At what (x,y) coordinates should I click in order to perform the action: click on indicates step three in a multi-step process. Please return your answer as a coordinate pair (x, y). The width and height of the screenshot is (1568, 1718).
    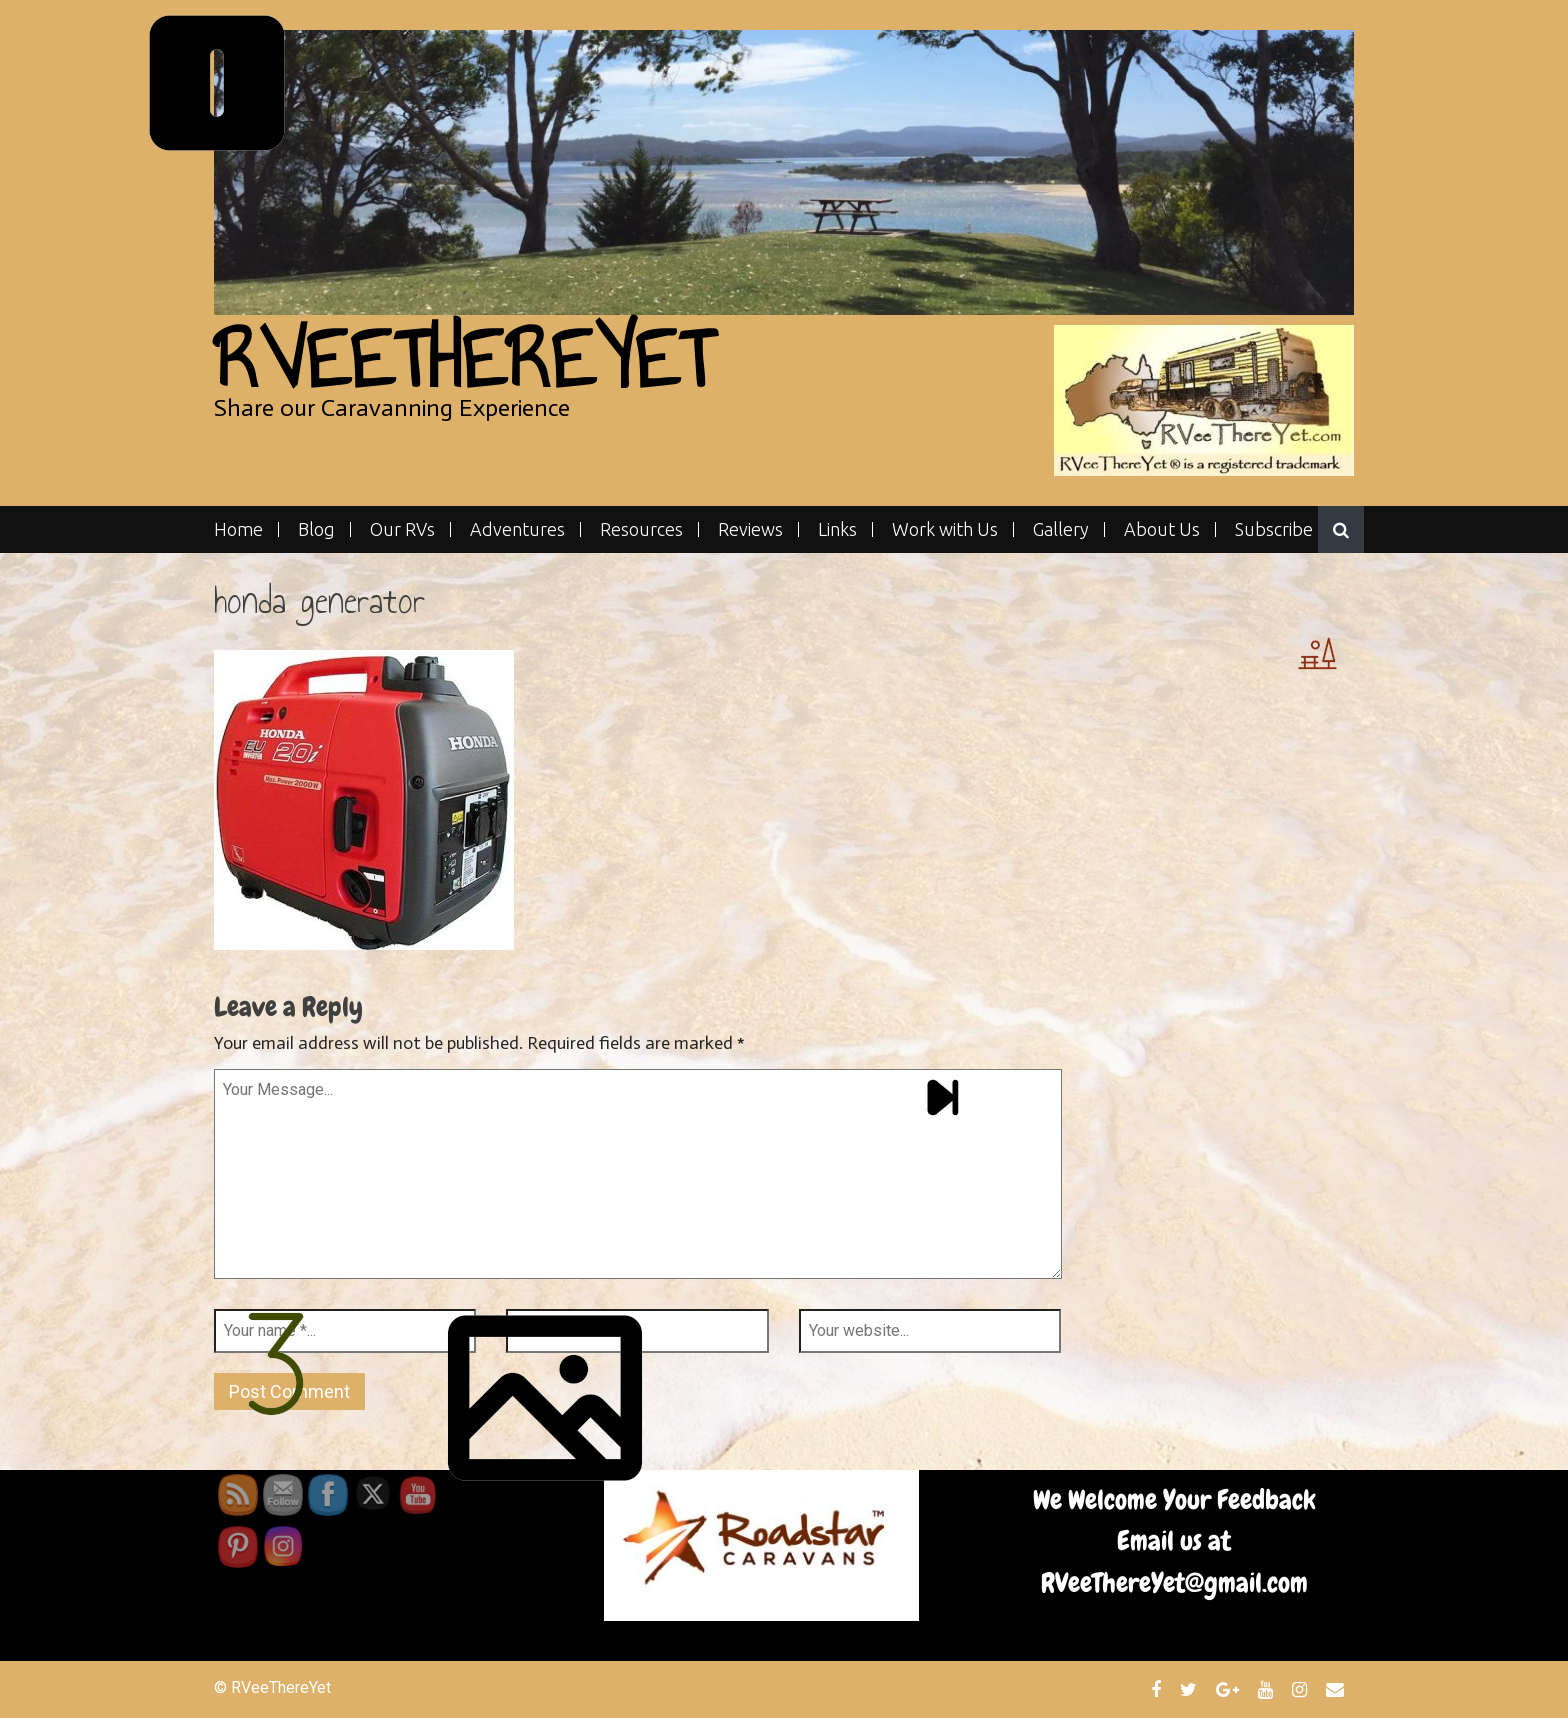
    Looking at the image, I should click on (276, 1364).